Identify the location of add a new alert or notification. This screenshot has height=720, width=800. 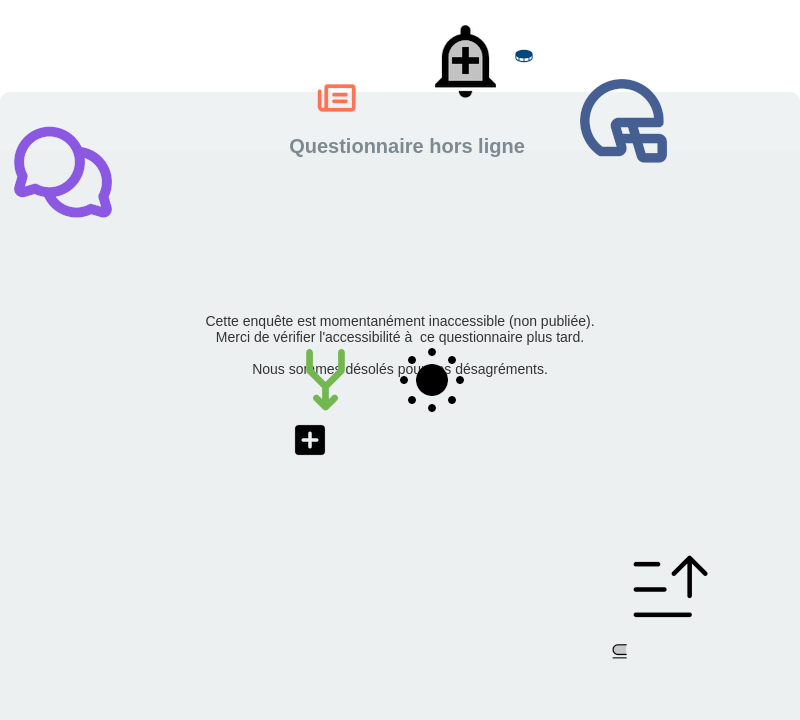
(465, 60).